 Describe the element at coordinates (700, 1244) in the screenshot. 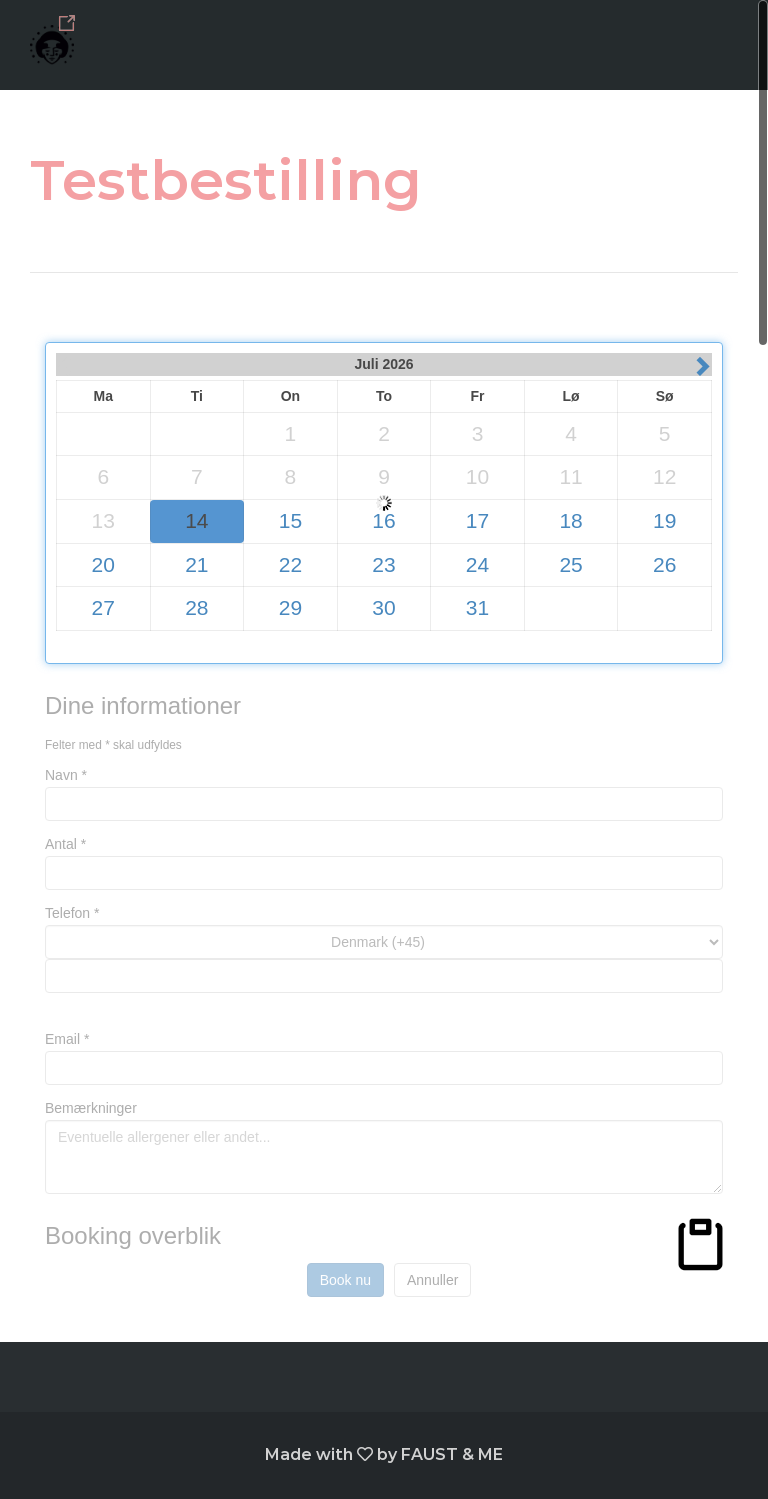

I see `paste copied content from clipboard` at that location.